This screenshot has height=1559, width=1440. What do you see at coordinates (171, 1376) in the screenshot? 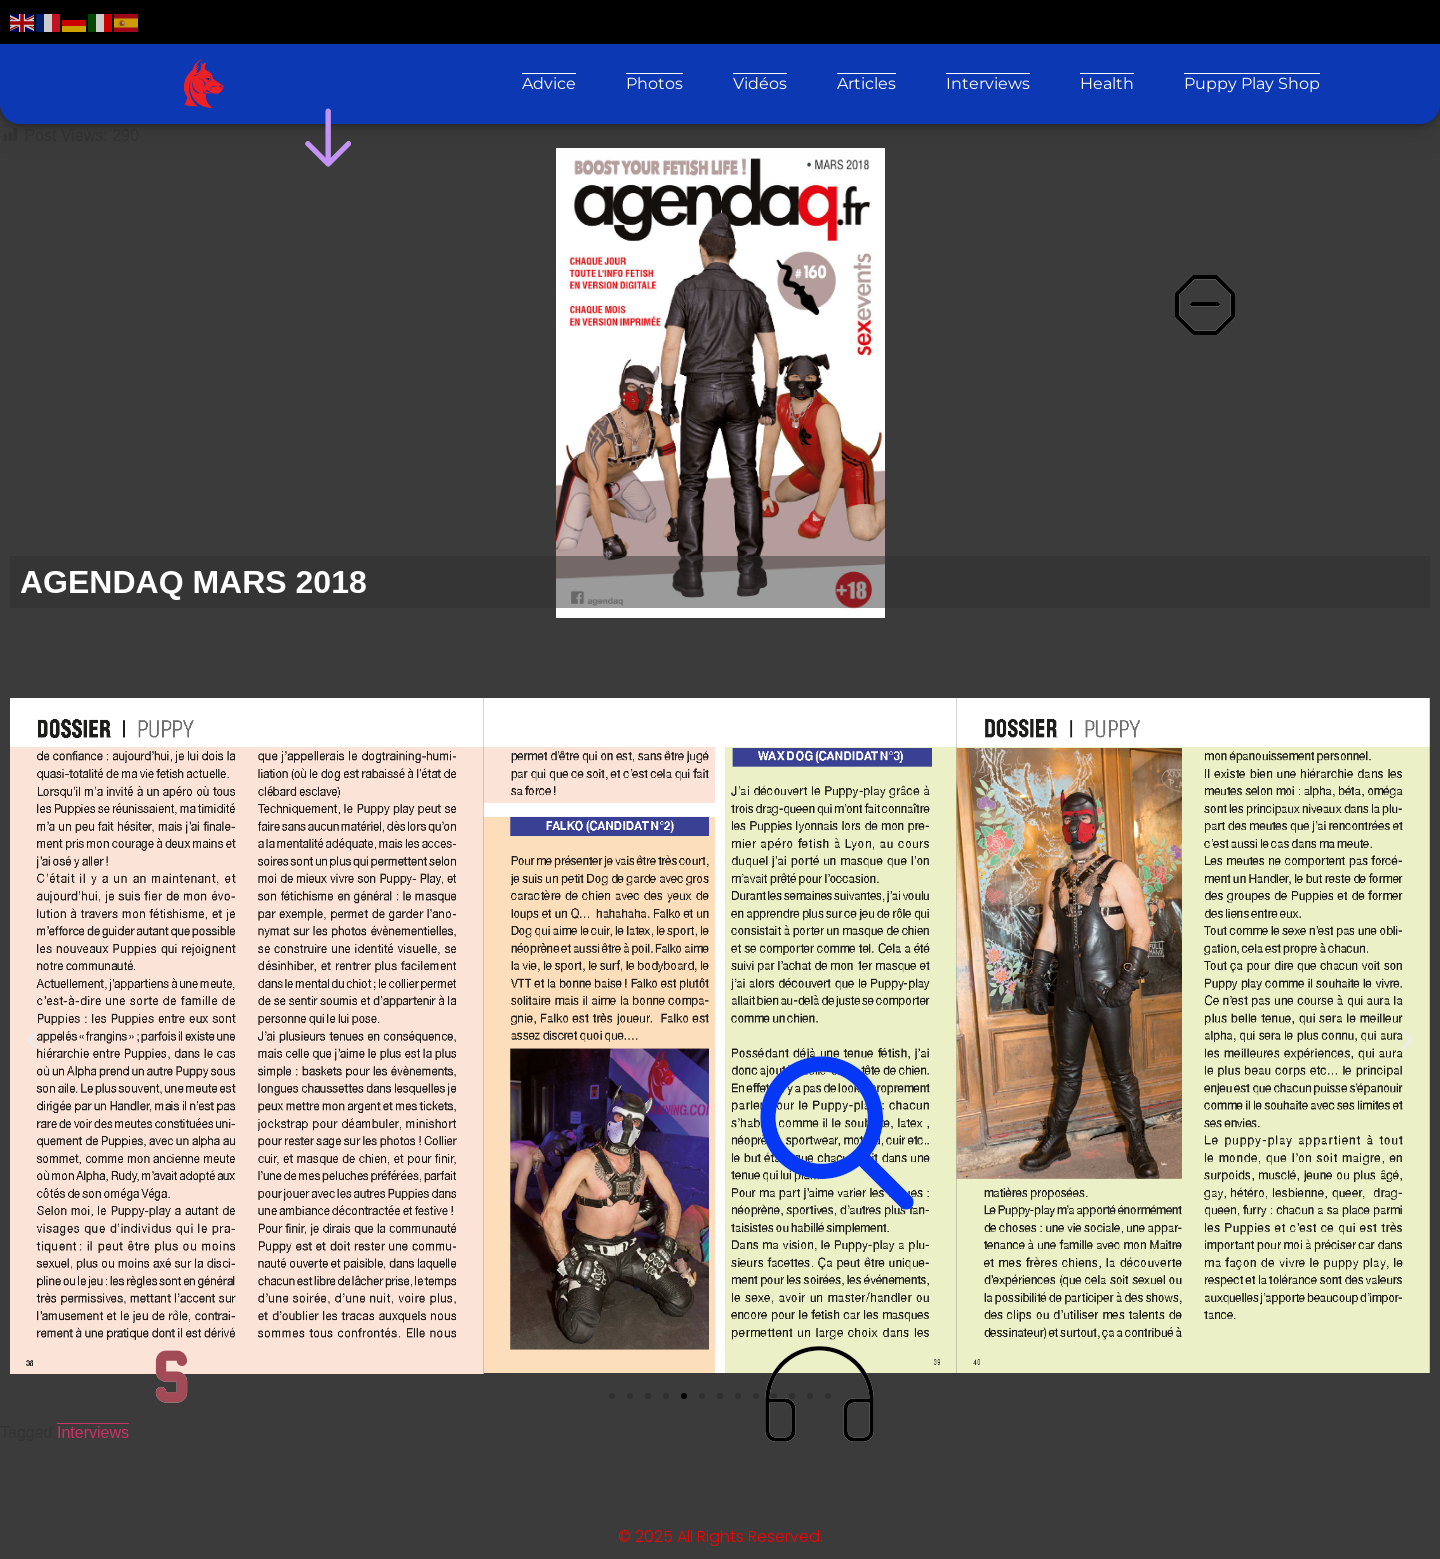
I see `indicates small size option` at bounding box center [171, 1376].